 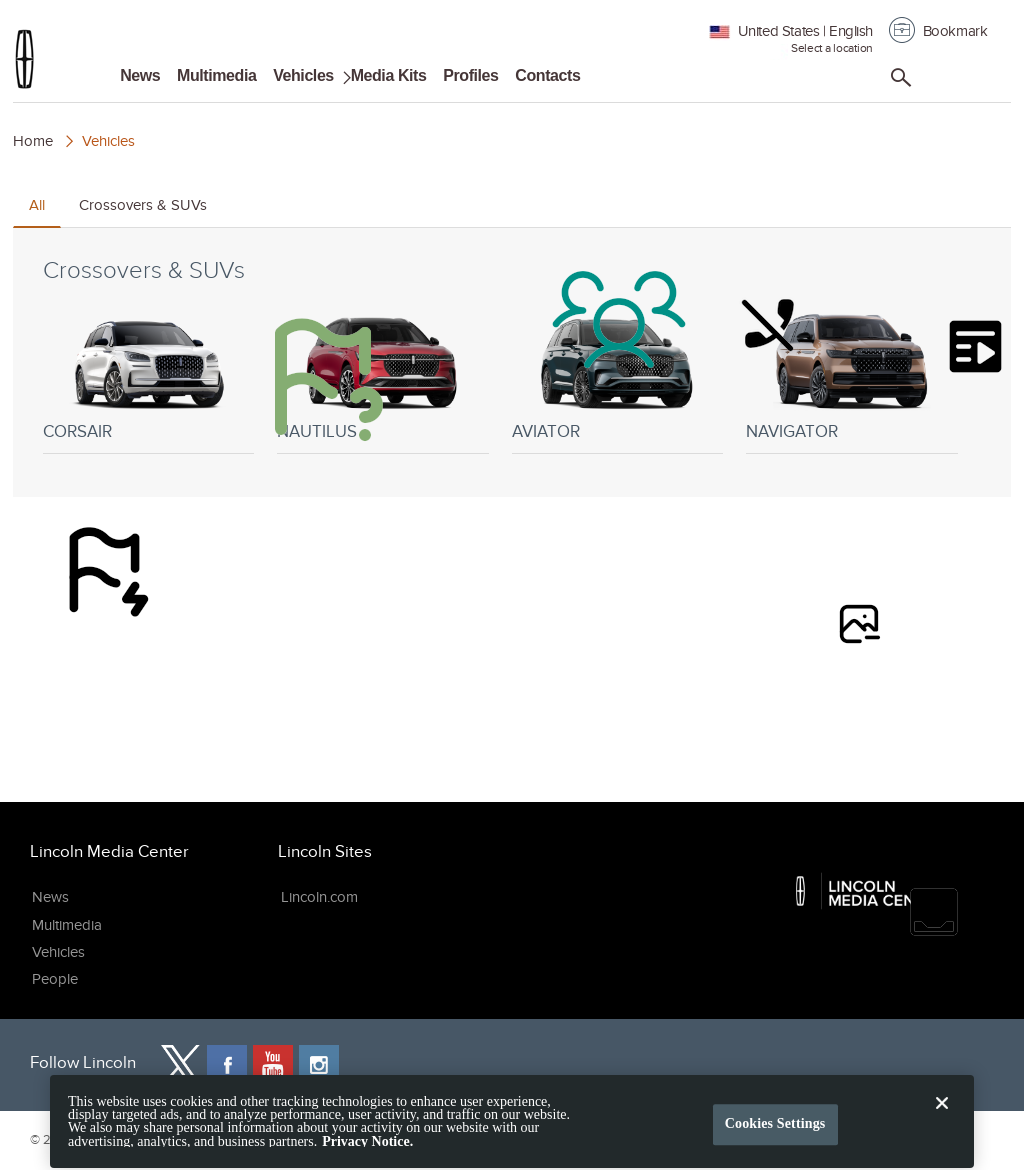 What do you see at coordinates (769, 323) in the screenshot?
I see `indicates phone calls are disabled or unavailable` at bounding box center [769, 323].